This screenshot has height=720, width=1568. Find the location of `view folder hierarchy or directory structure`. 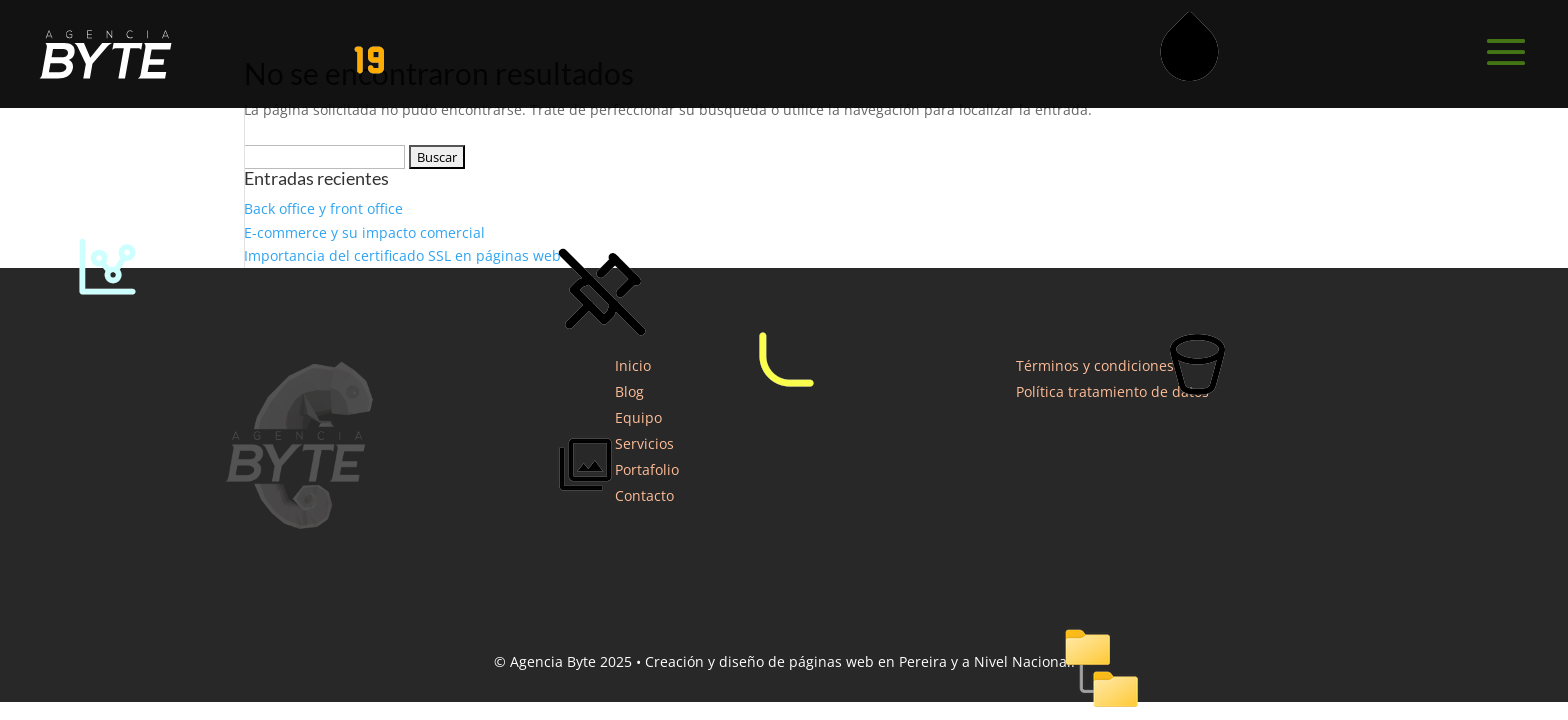

view folder hierarchy or directory structure is located at coordinates (1104, 668).